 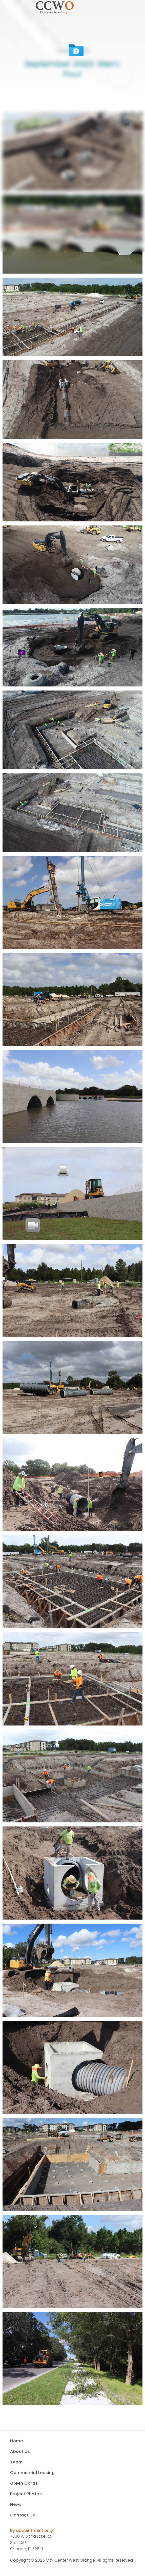 What do you see at coordinates (76, 50) in the screenshot?
I see `open quixel bridge assets folder` at bounding box center [76, 50].